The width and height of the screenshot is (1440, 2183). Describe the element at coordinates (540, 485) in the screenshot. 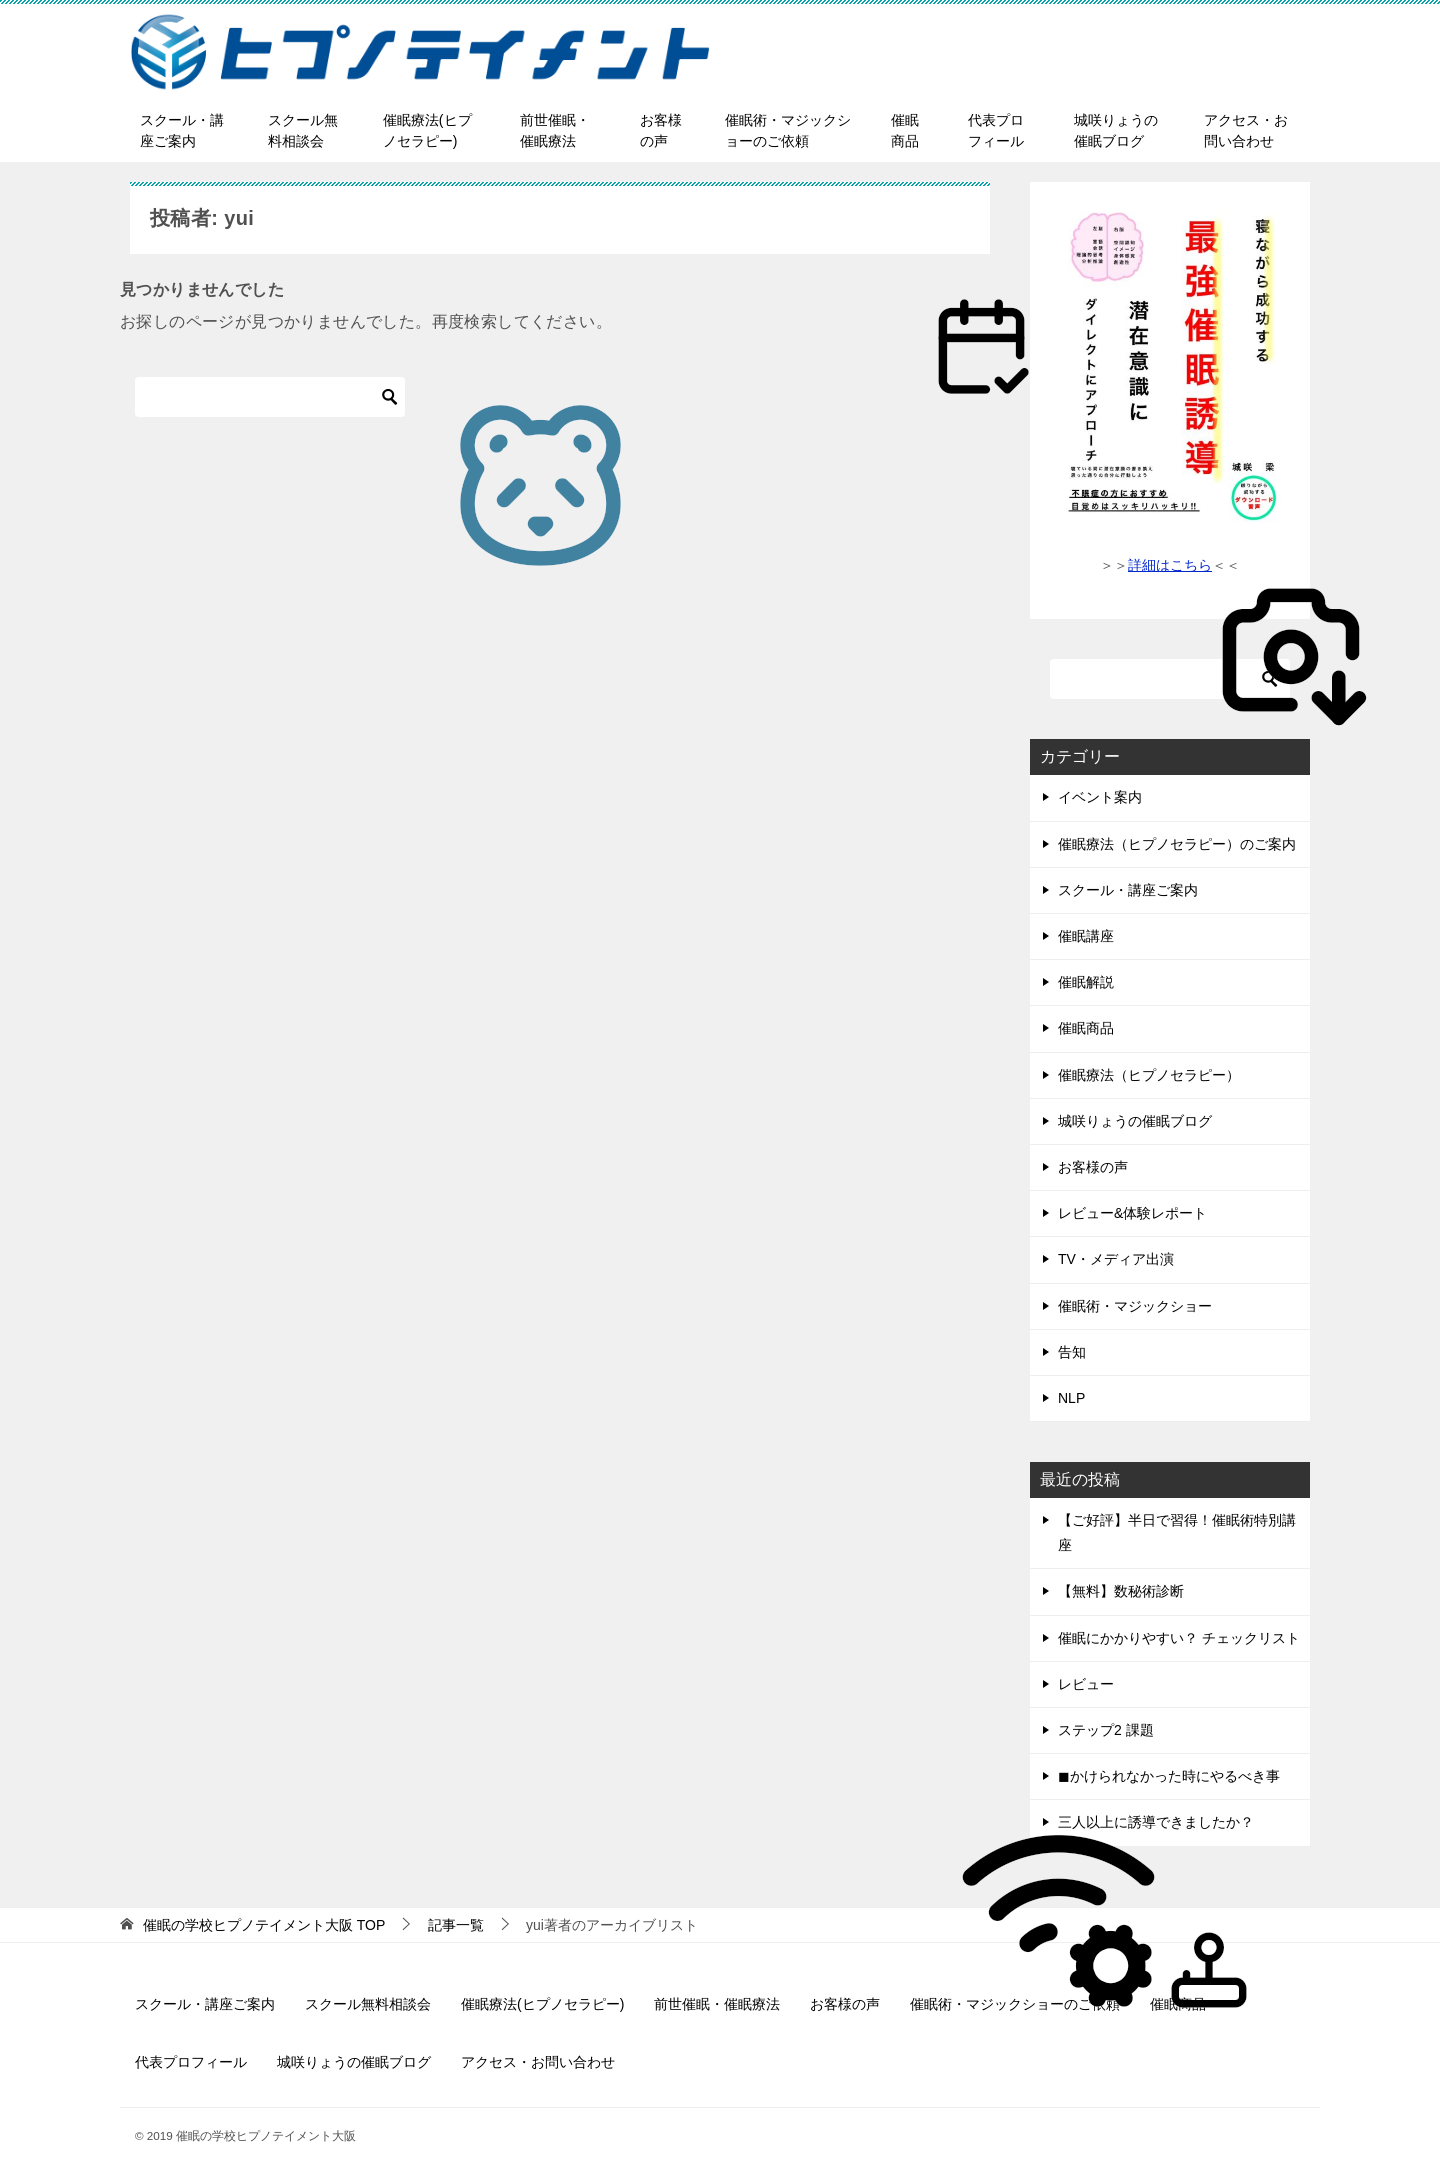

I see `access panda or animal-themed content` at that location.